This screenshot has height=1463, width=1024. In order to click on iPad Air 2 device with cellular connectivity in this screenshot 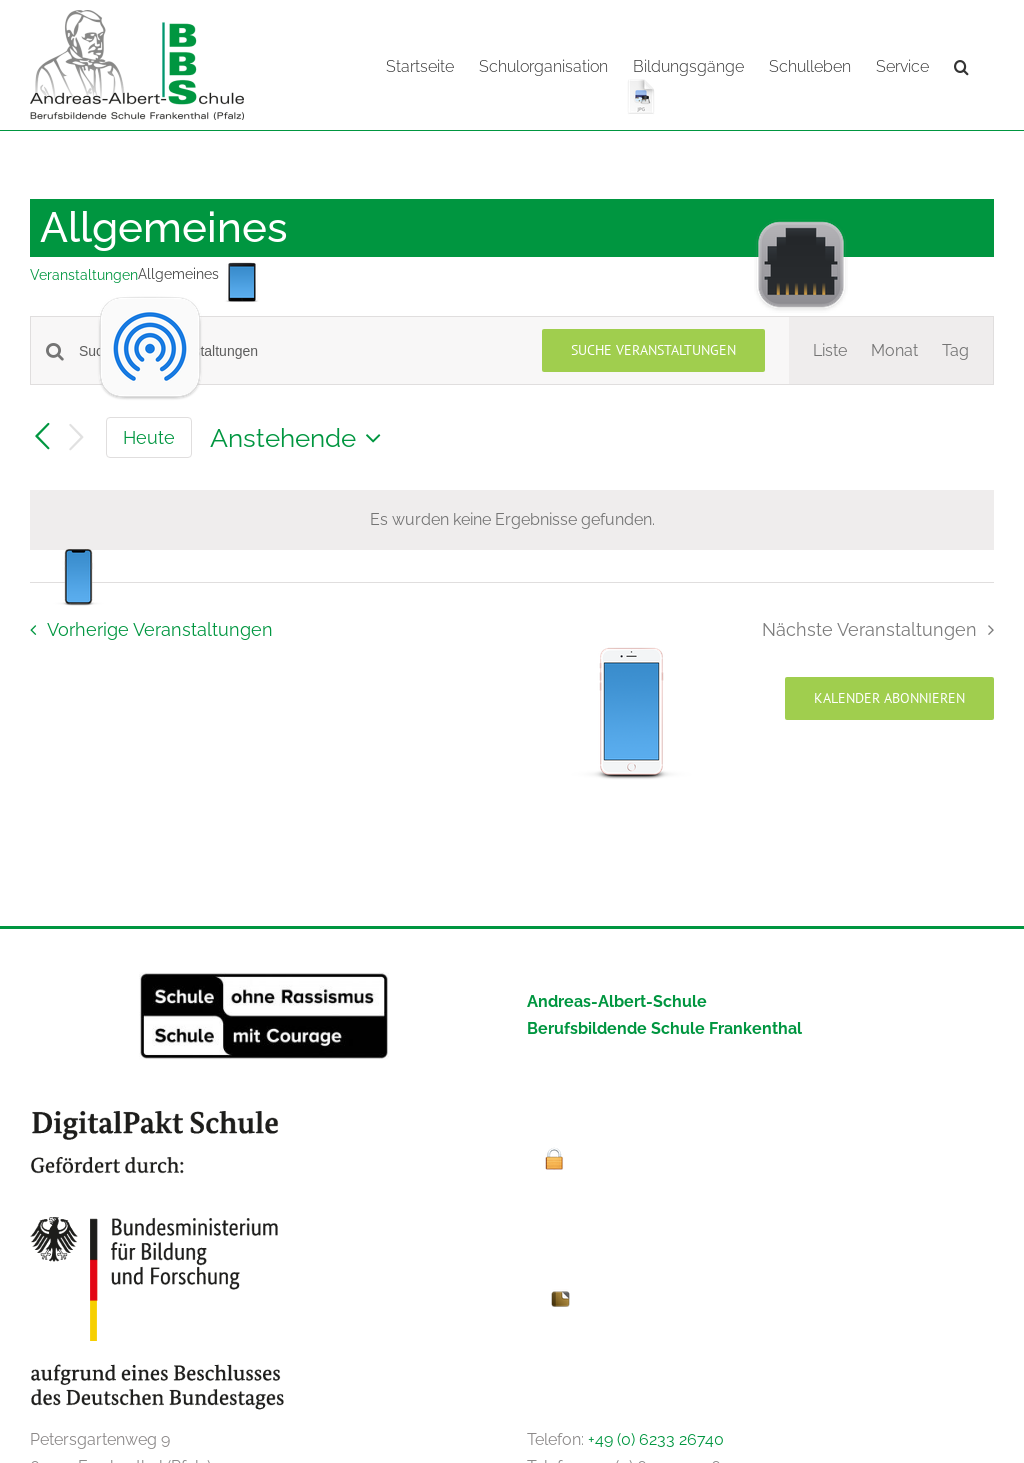, I will do `click(242, 282)`.